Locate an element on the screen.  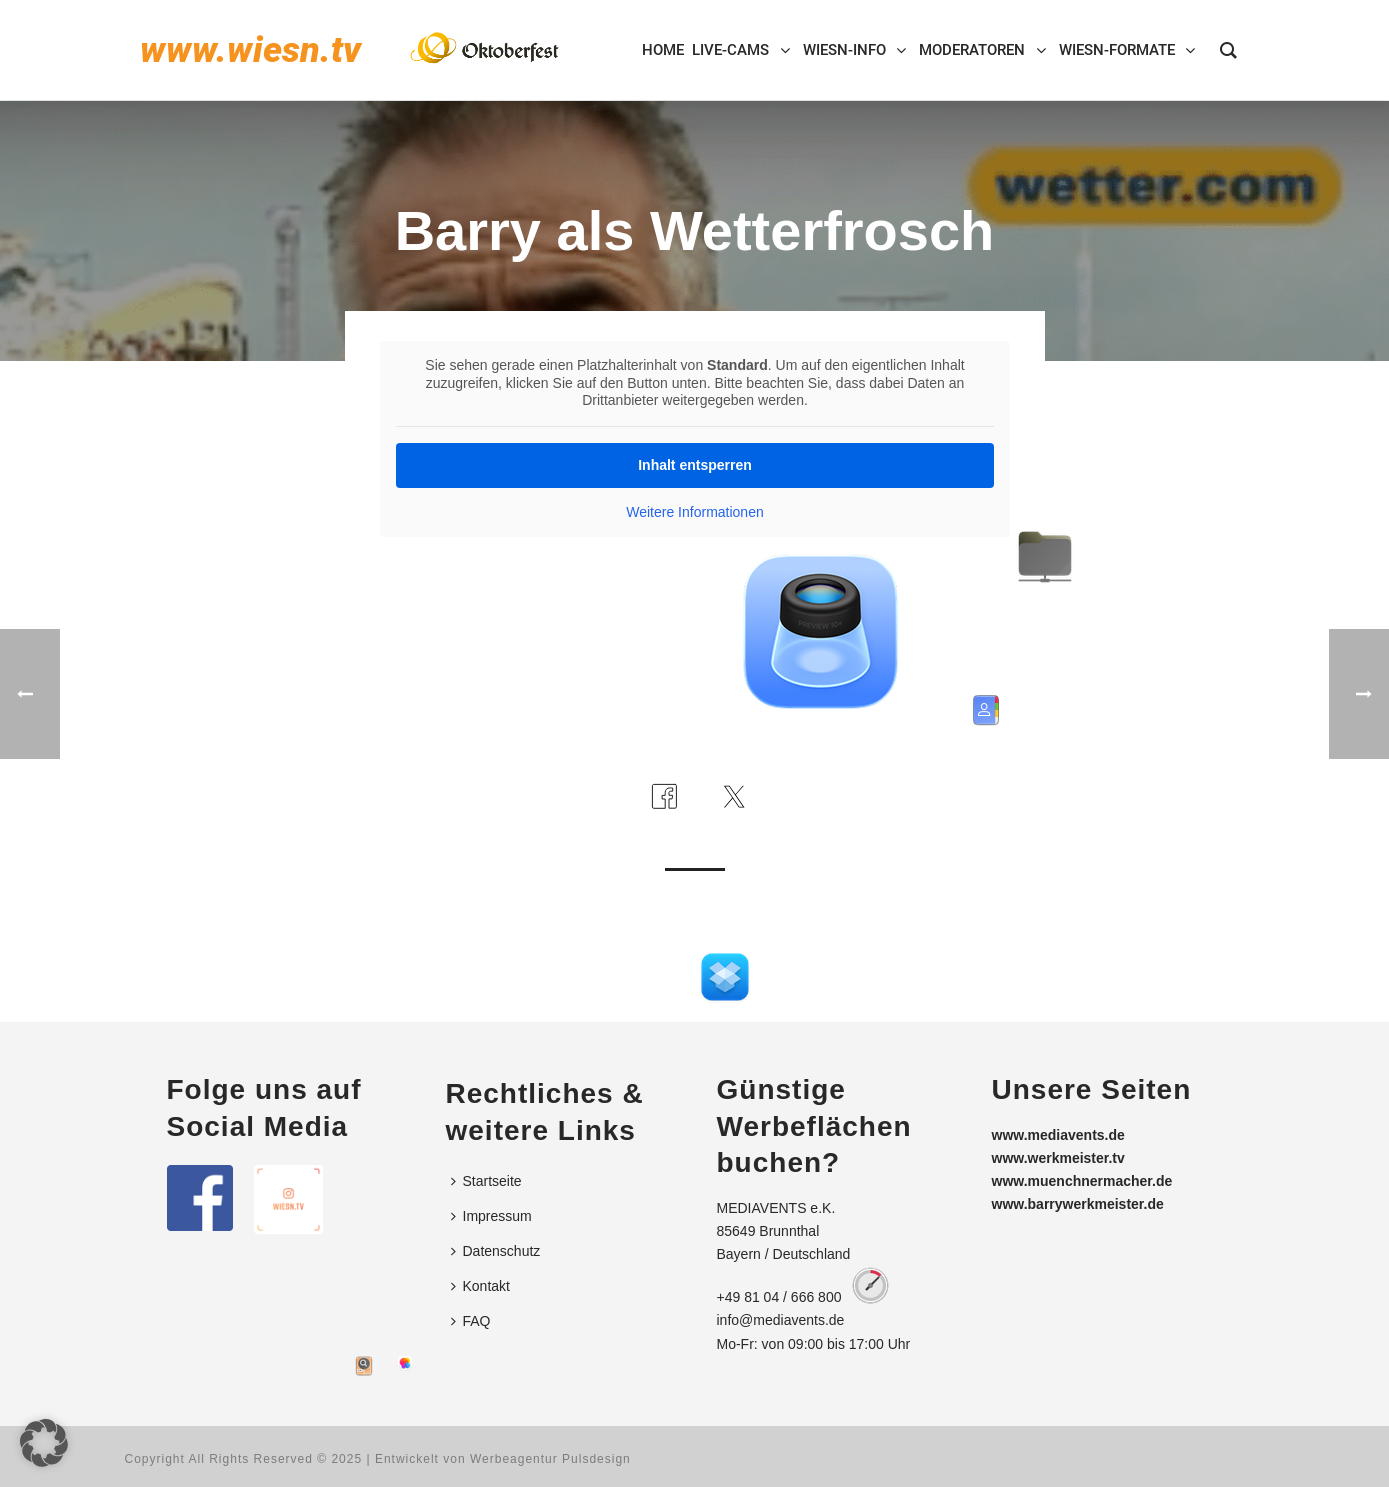
open your contacts or address book is located at coordinates (986, 710).